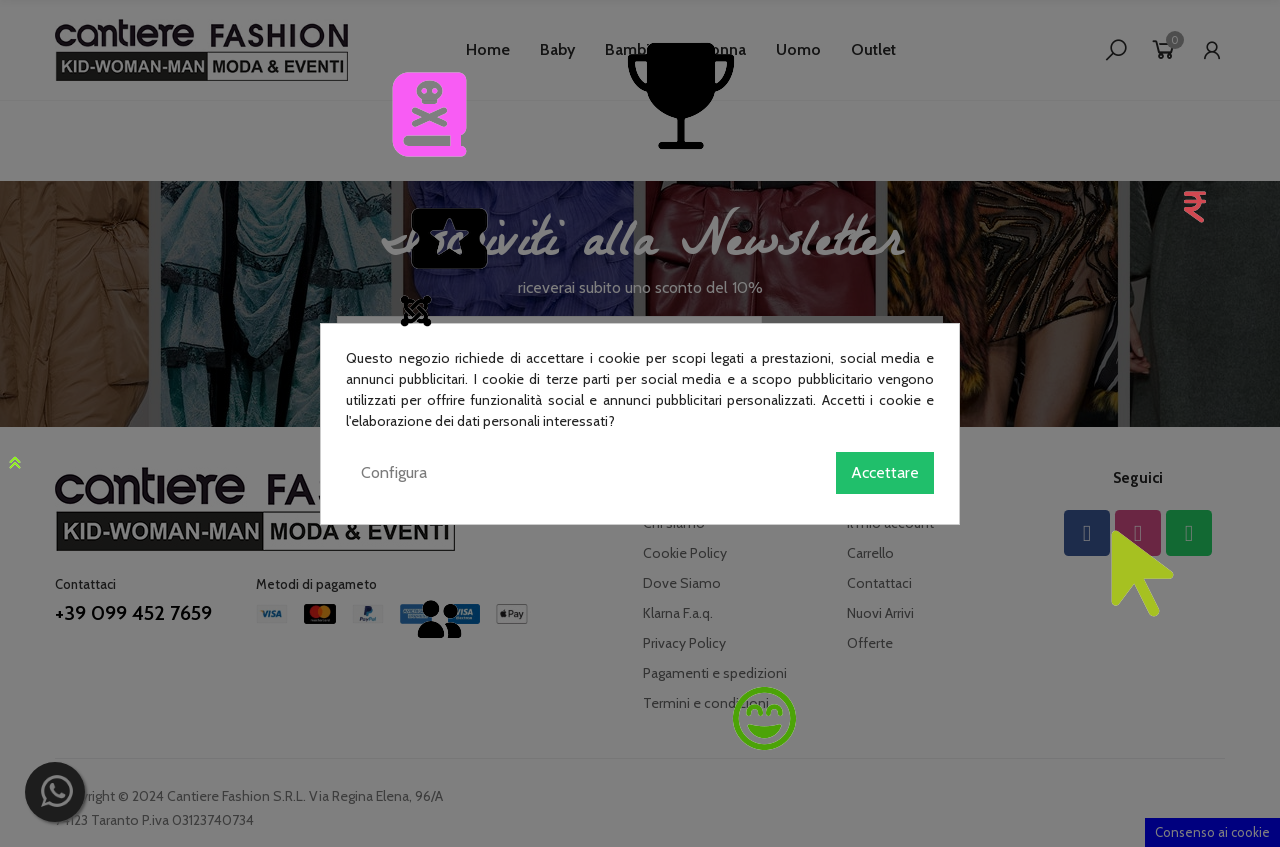  What do you see at coordinates (449, 238) in the screenshot?
I see `browse local events and activities` at bounding box center [449, 238].